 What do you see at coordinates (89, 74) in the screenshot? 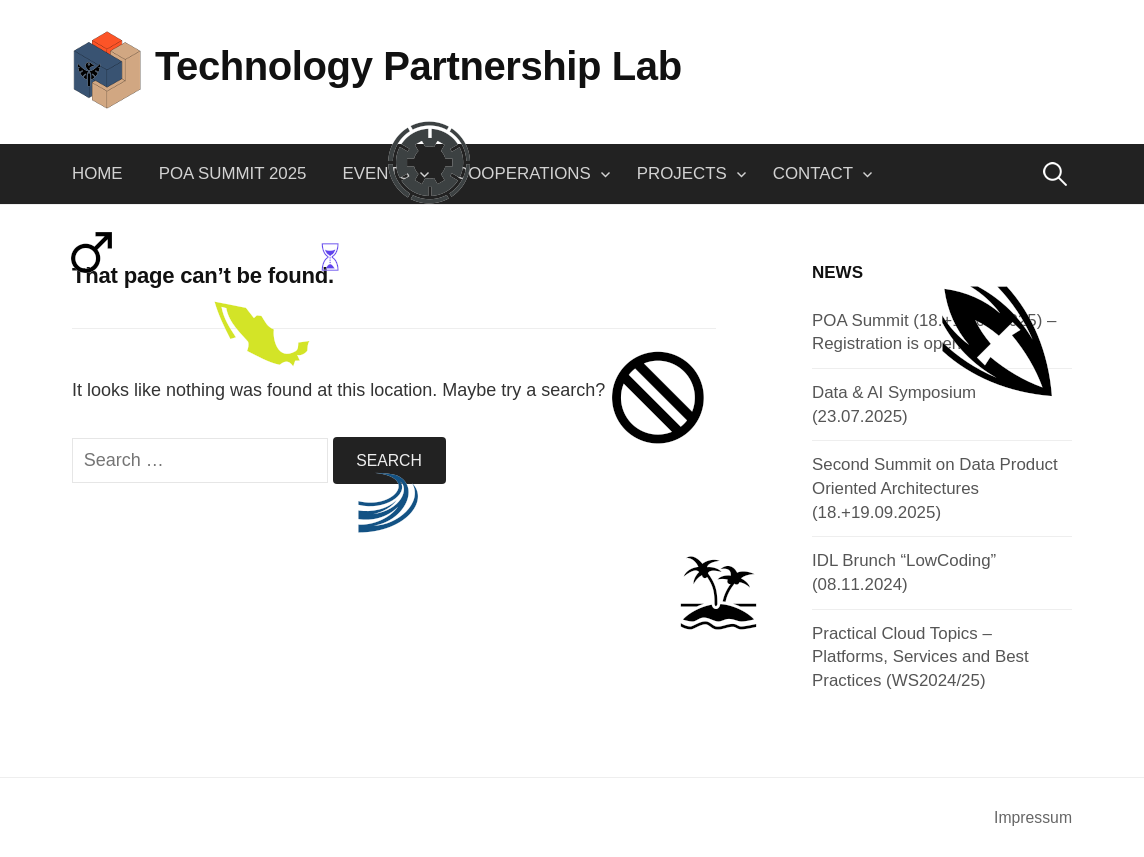
I see `royal or ceremonial item in a fantasy game inventory` at bounding box center [89, 74].